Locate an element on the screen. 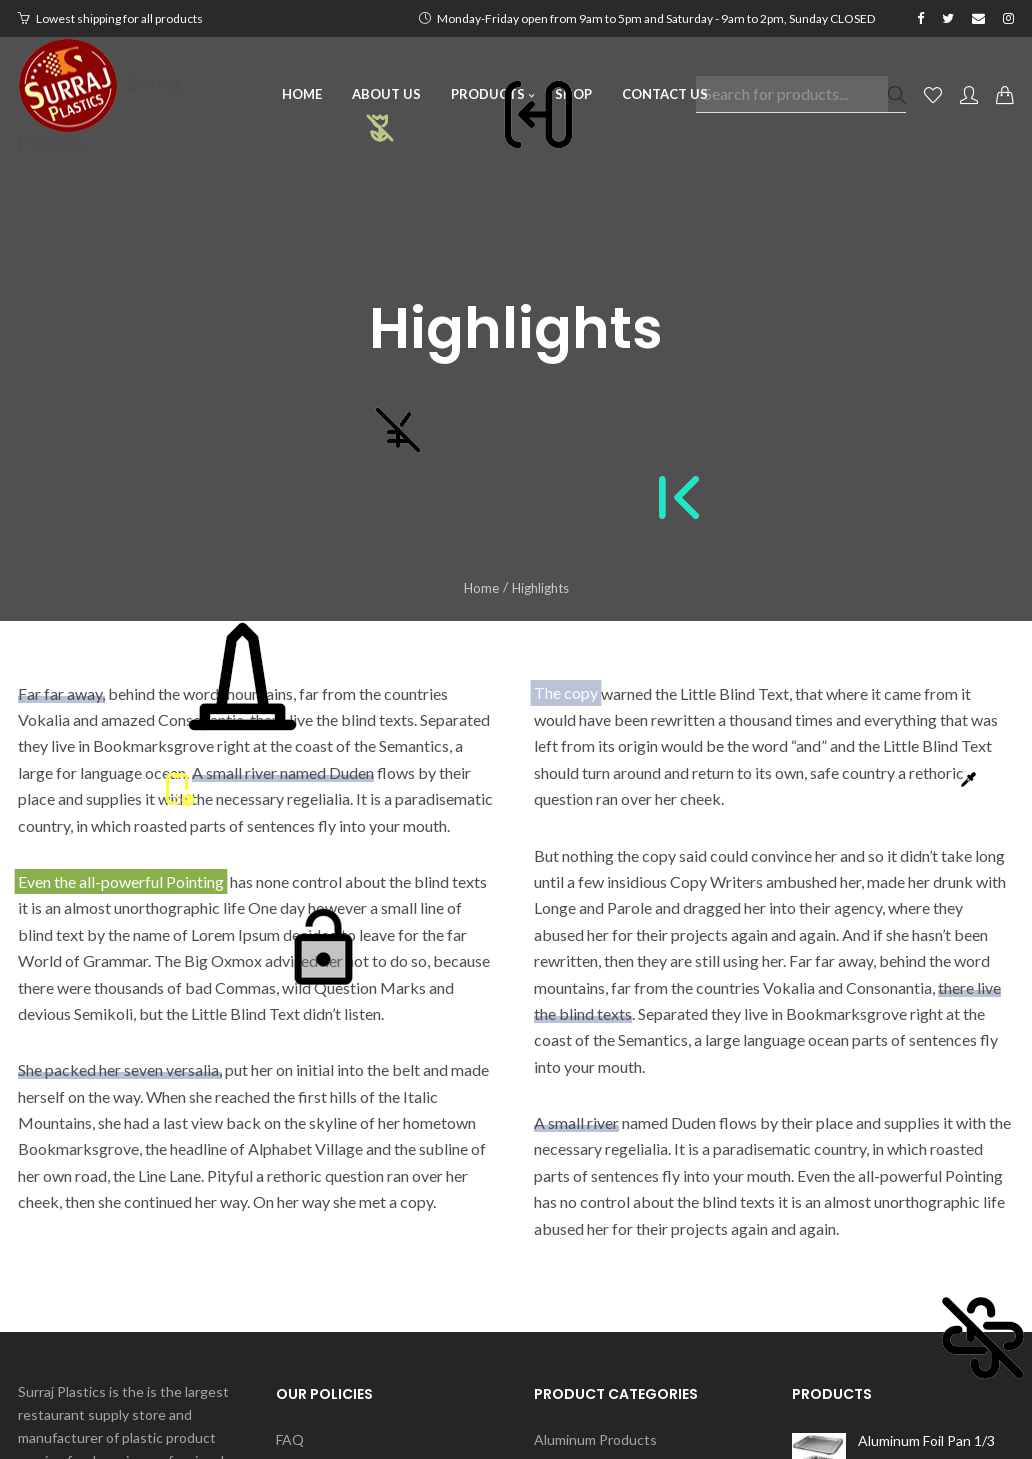 This screenshot has width=1032, height=1459. api connection disabled is located at coordinates (983, 1338).